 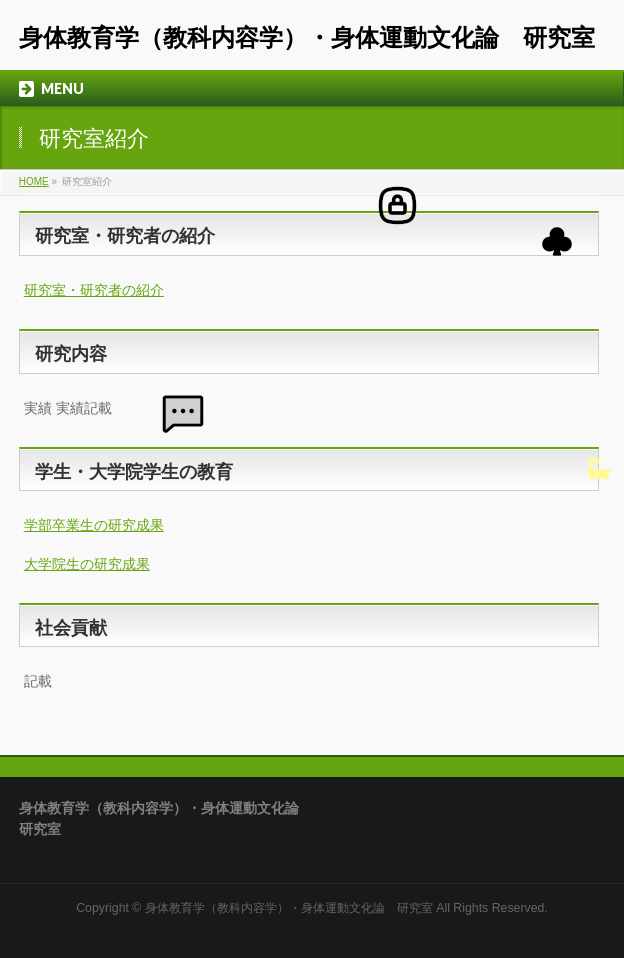 I want to click on club suit symbol for card games, so click(x=557, y=242).